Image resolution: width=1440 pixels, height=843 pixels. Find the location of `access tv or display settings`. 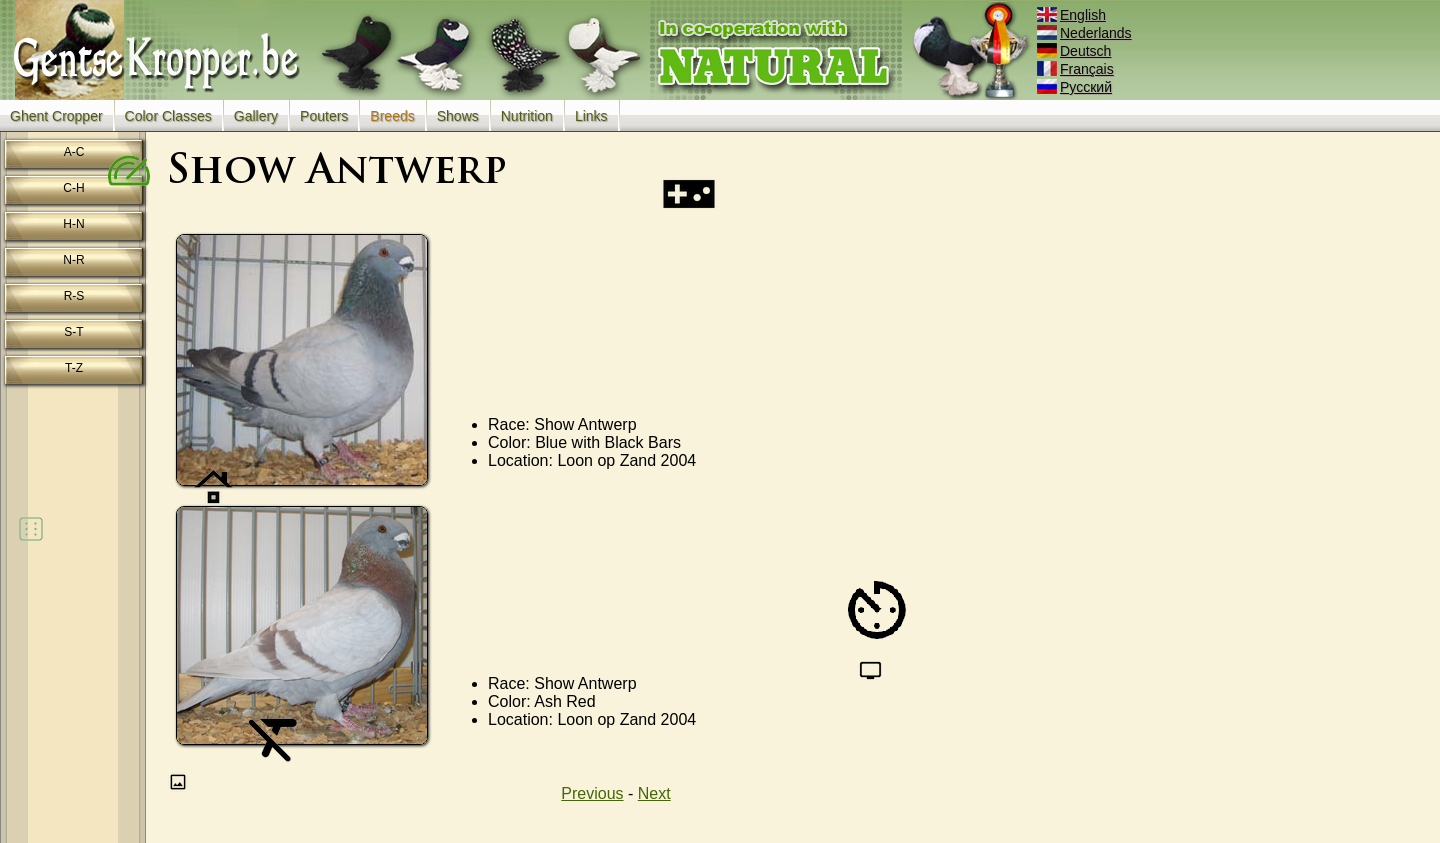

access tv or display settings is located at coordinates (870, 670).